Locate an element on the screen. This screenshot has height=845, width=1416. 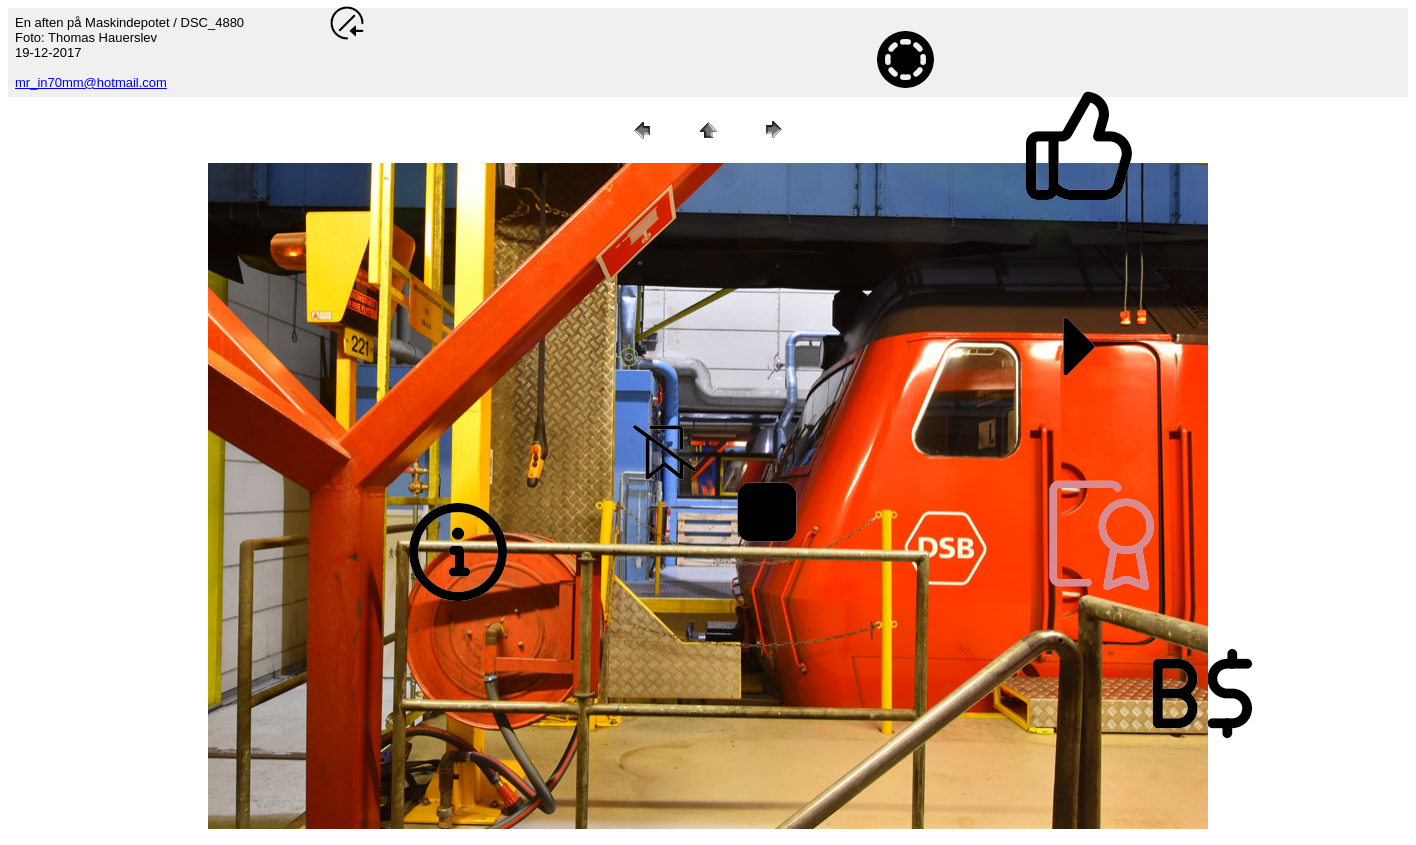
view more information or details is located at coordinates (458, 552).